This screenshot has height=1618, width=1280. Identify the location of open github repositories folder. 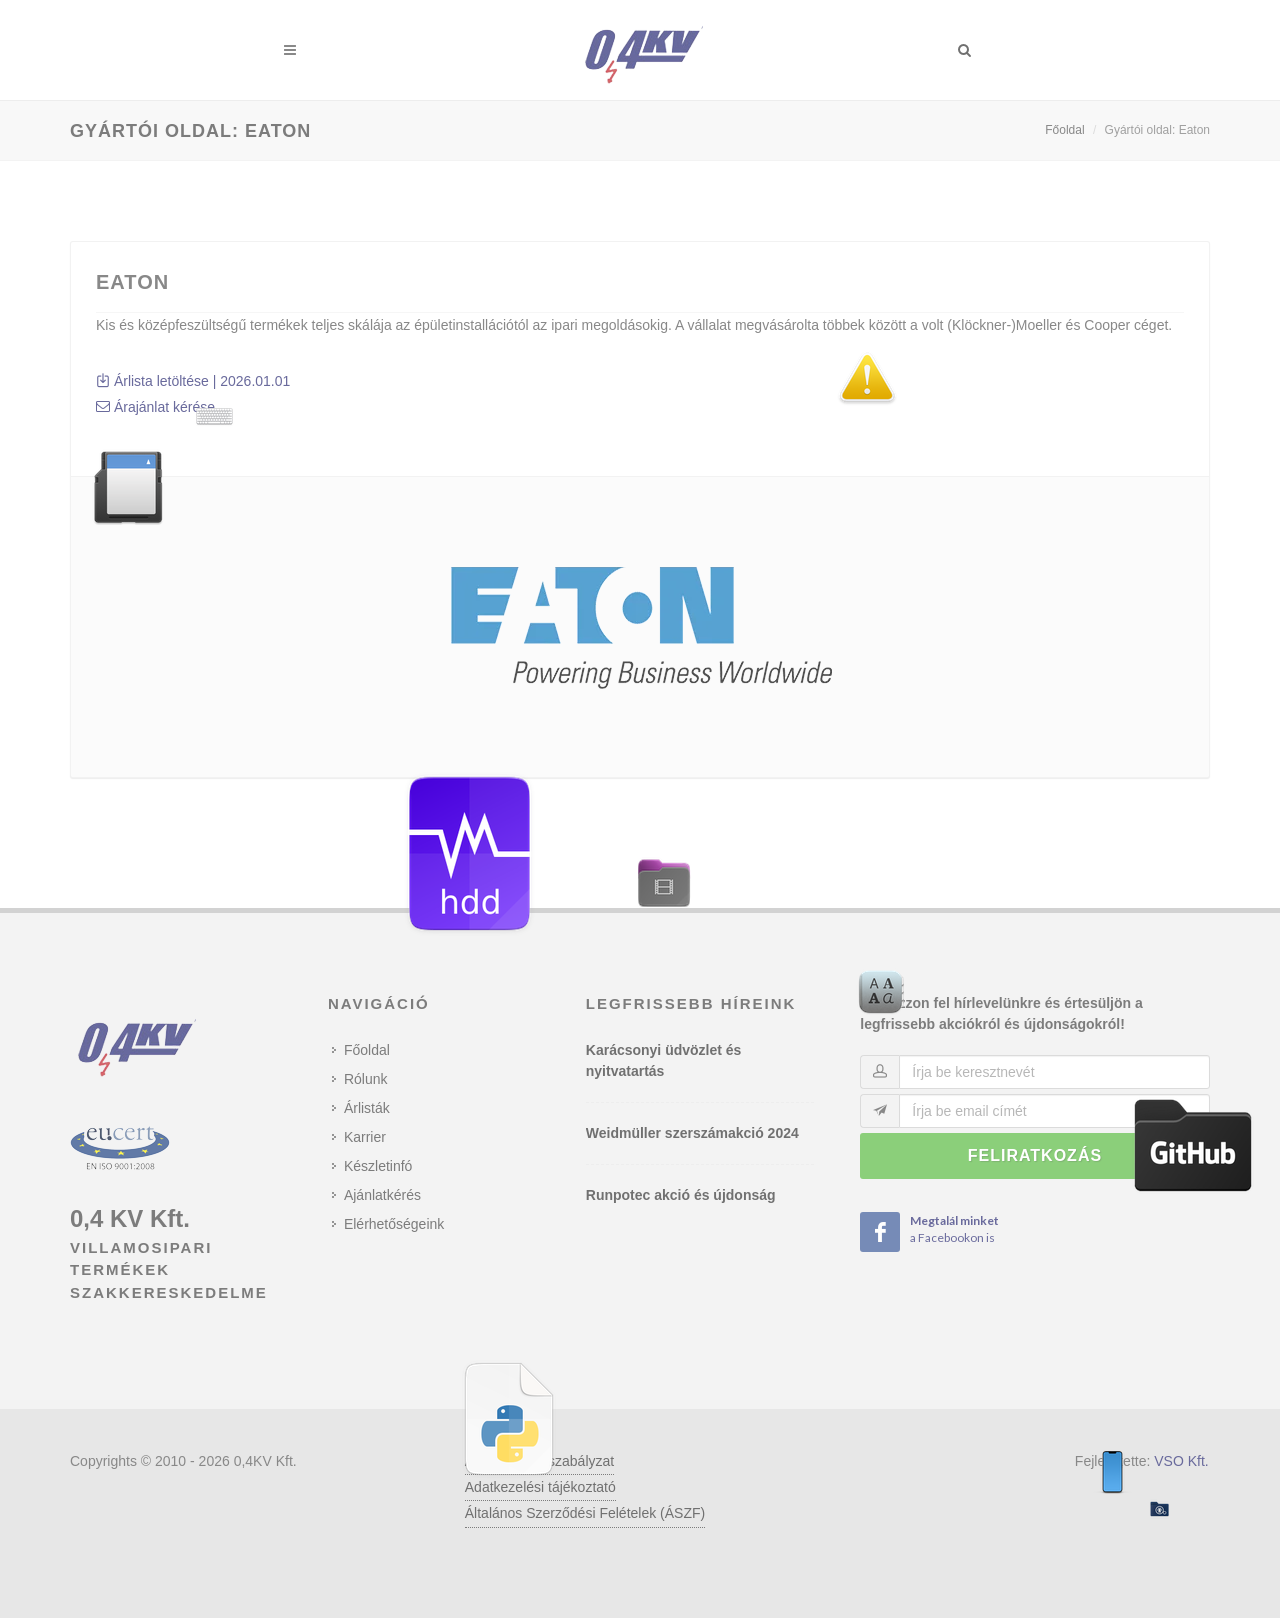
(1192, 1148).